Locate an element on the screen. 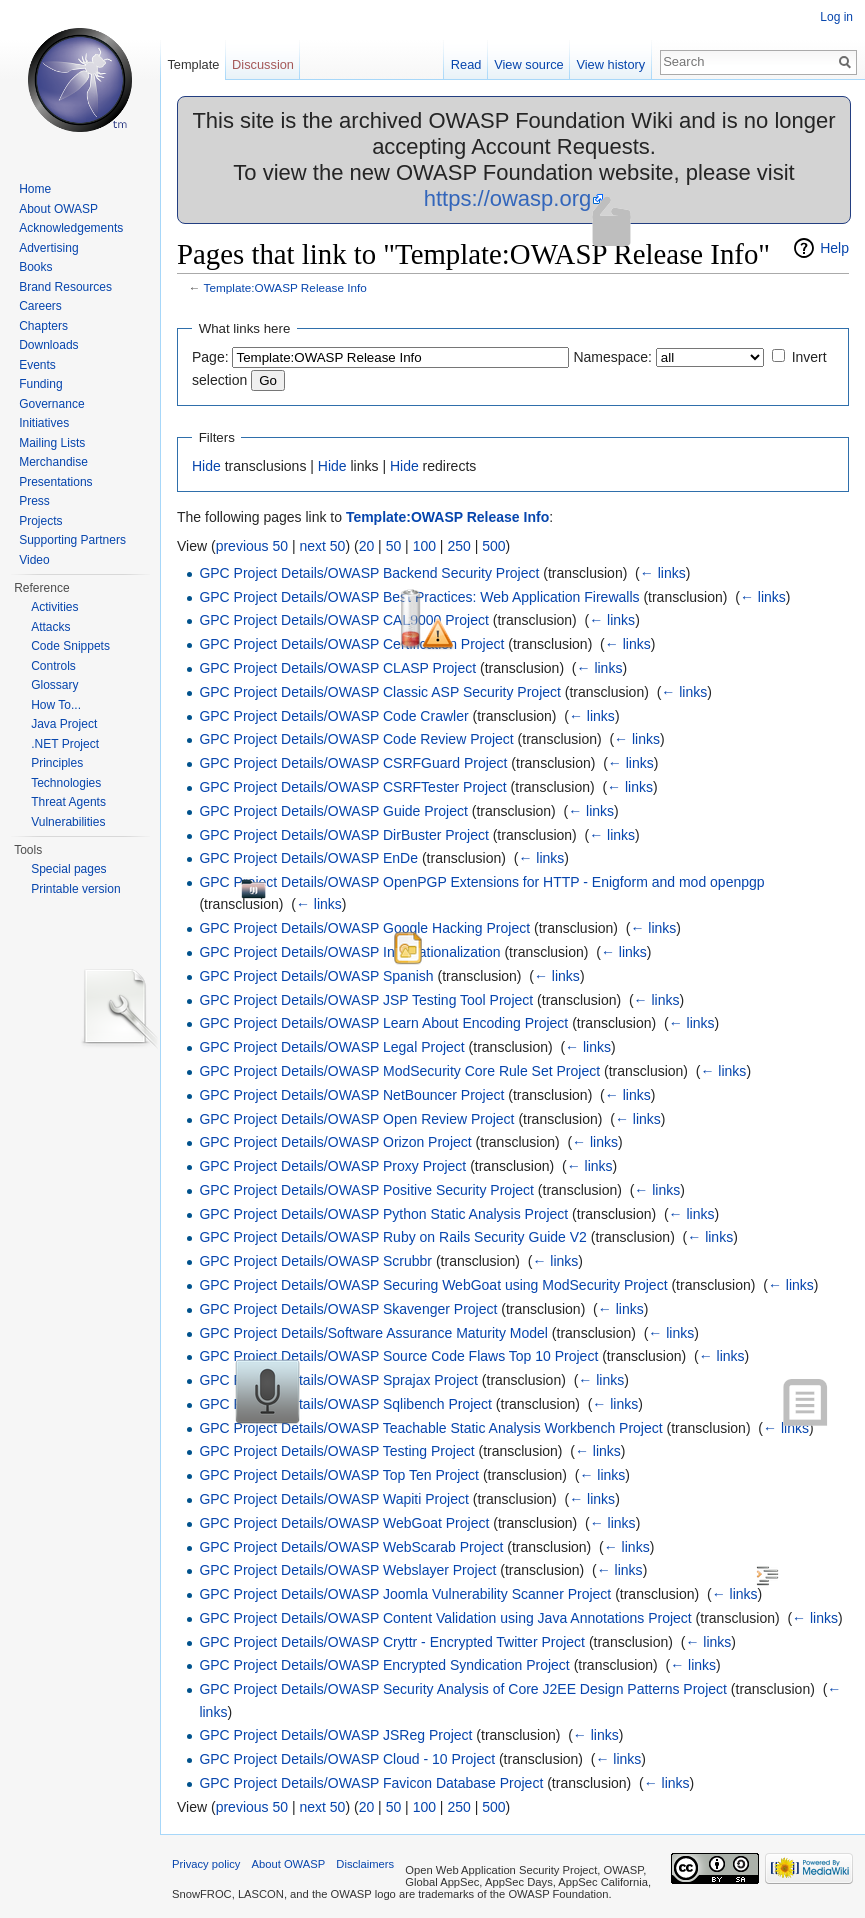 The height and width of the screenshot is (1918, 865). open a libreoffice draw document is located at coordinates (408, 948).